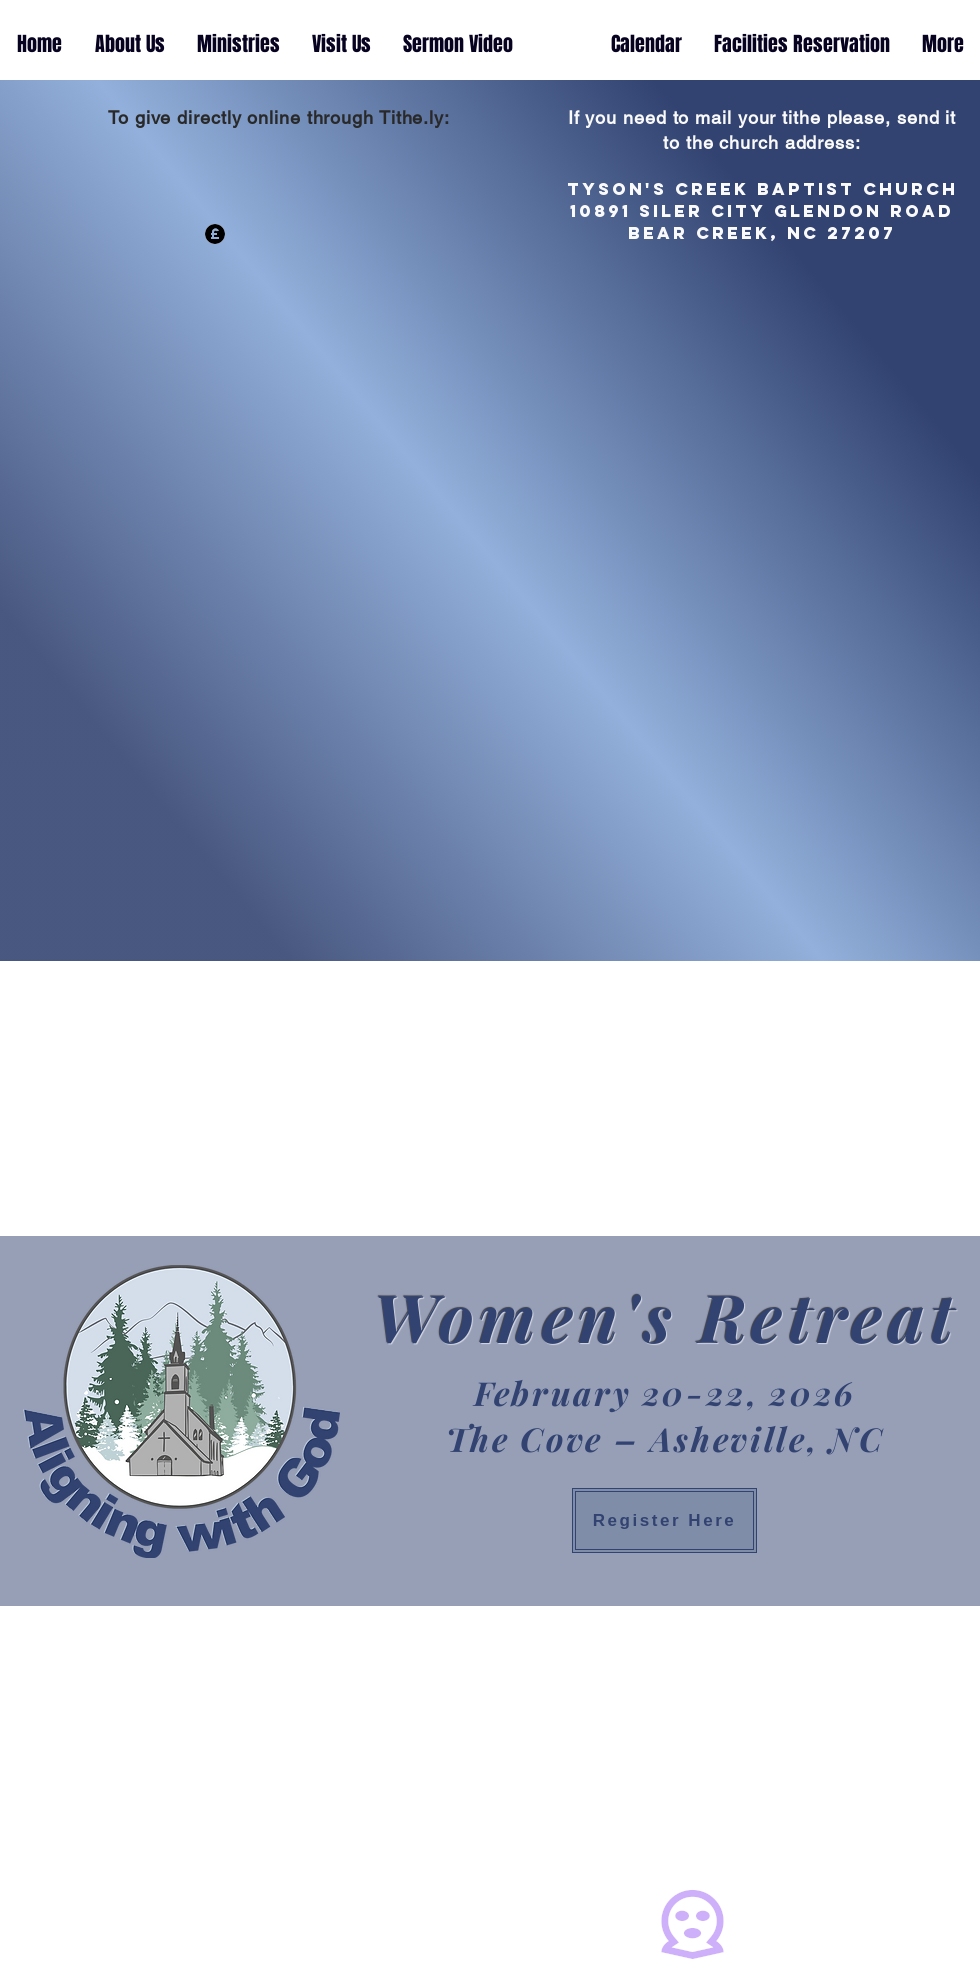 This screenshot has width=980, height=1971. I want to click on indicates a criminal or suspect profile, so click(692, 1924).